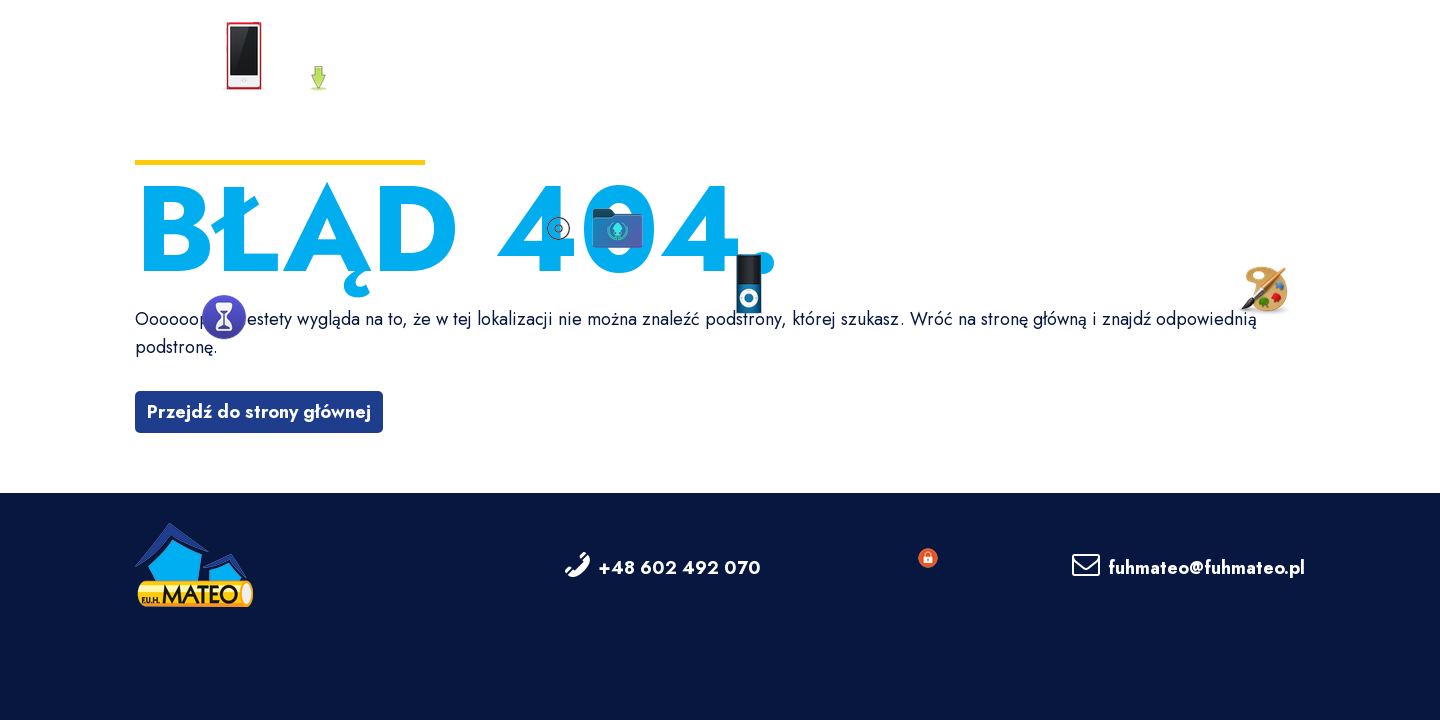  Describe the element at coordinates (617, 229) in the screenshot. I see `open folder containing GitKraken projects` at that location.